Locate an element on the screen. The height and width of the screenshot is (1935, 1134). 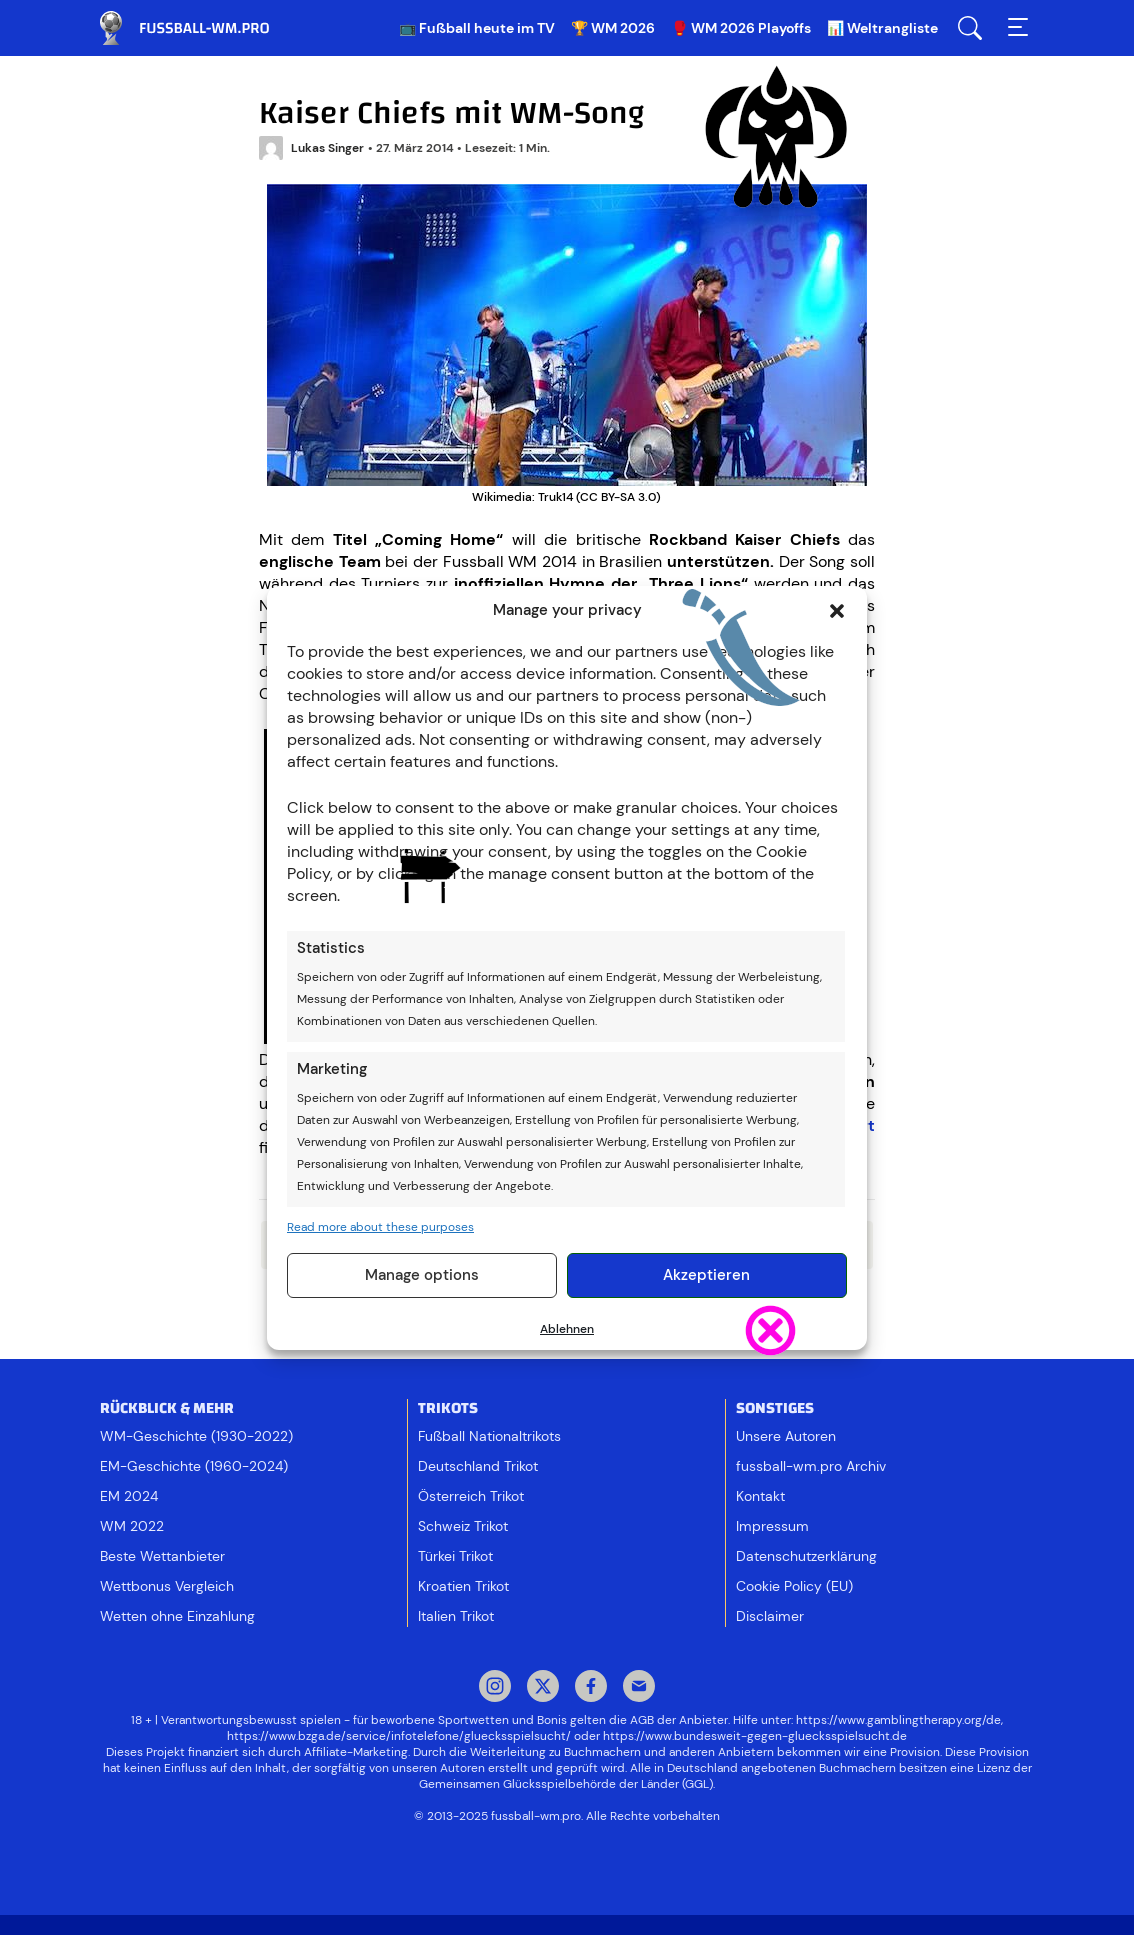
equip a dagger or knife weapon is located at coordinates (741, 648).